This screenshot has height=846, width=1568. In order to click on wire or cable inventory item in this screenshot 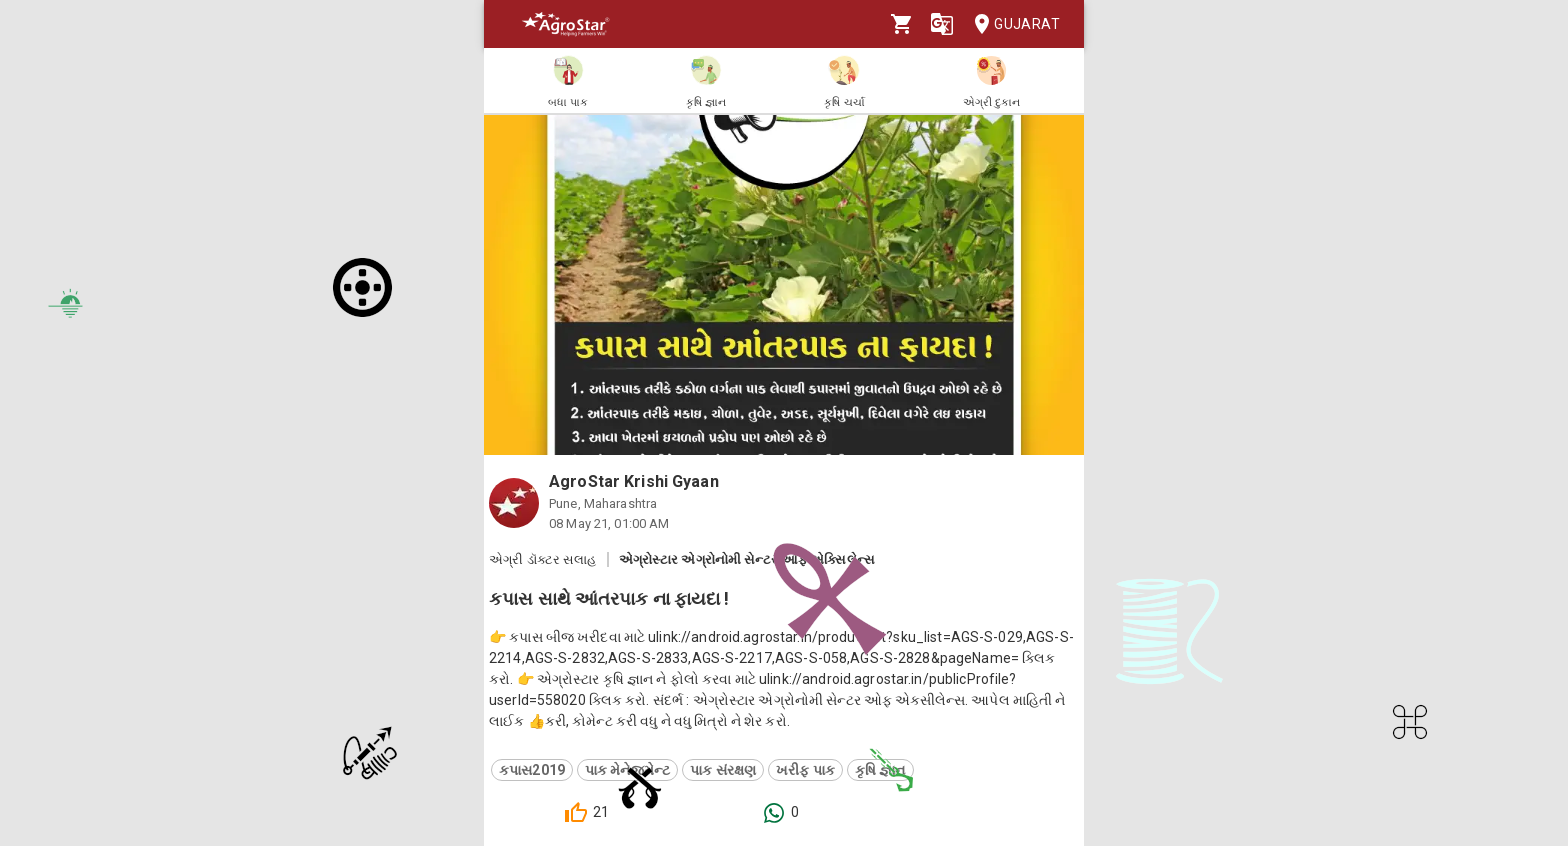, I will do `click(1169, 631)`.